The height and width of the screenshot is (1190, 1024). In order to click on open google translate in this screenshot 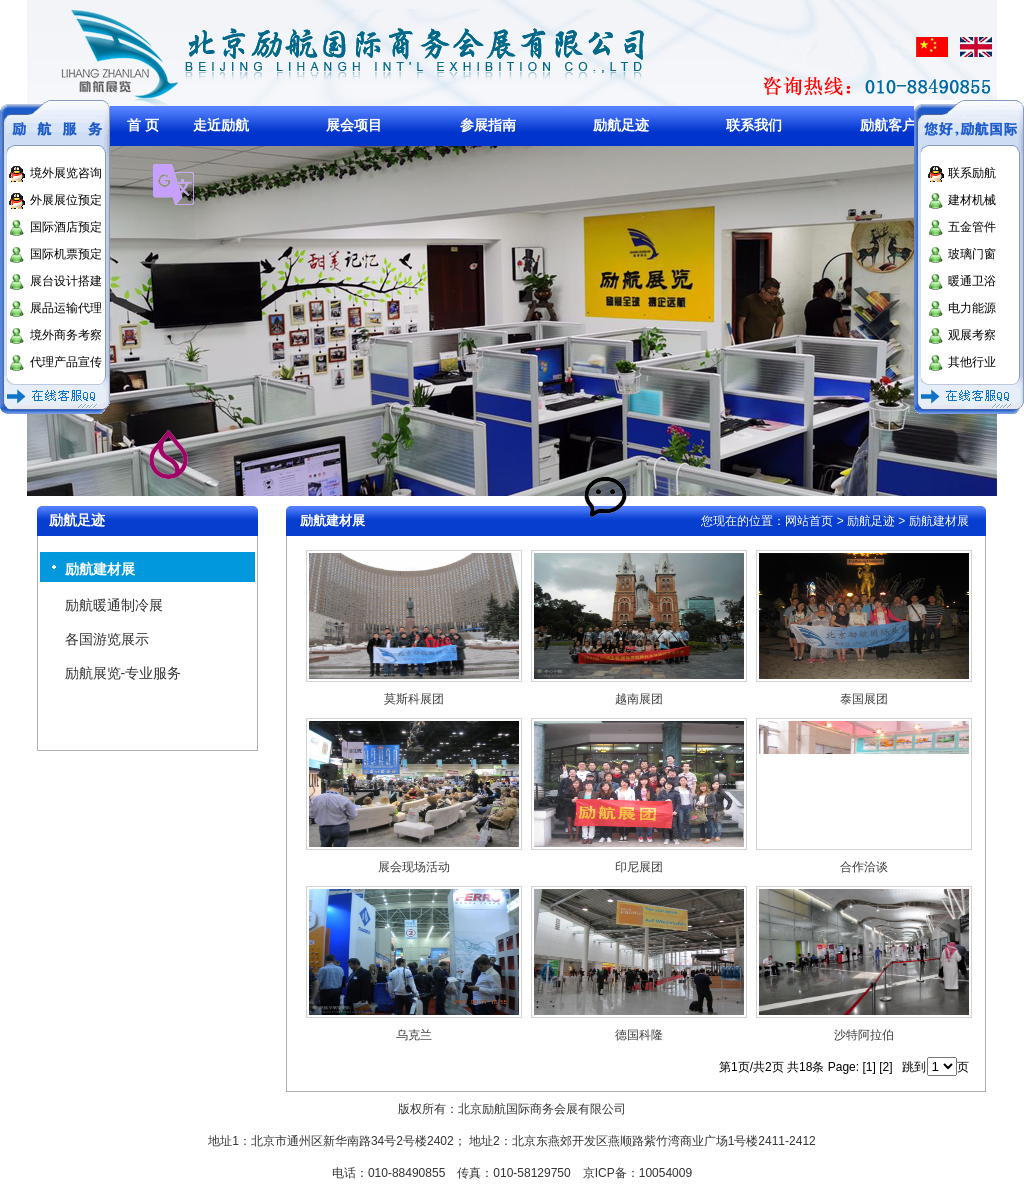, I will do `click(173, 184)`.